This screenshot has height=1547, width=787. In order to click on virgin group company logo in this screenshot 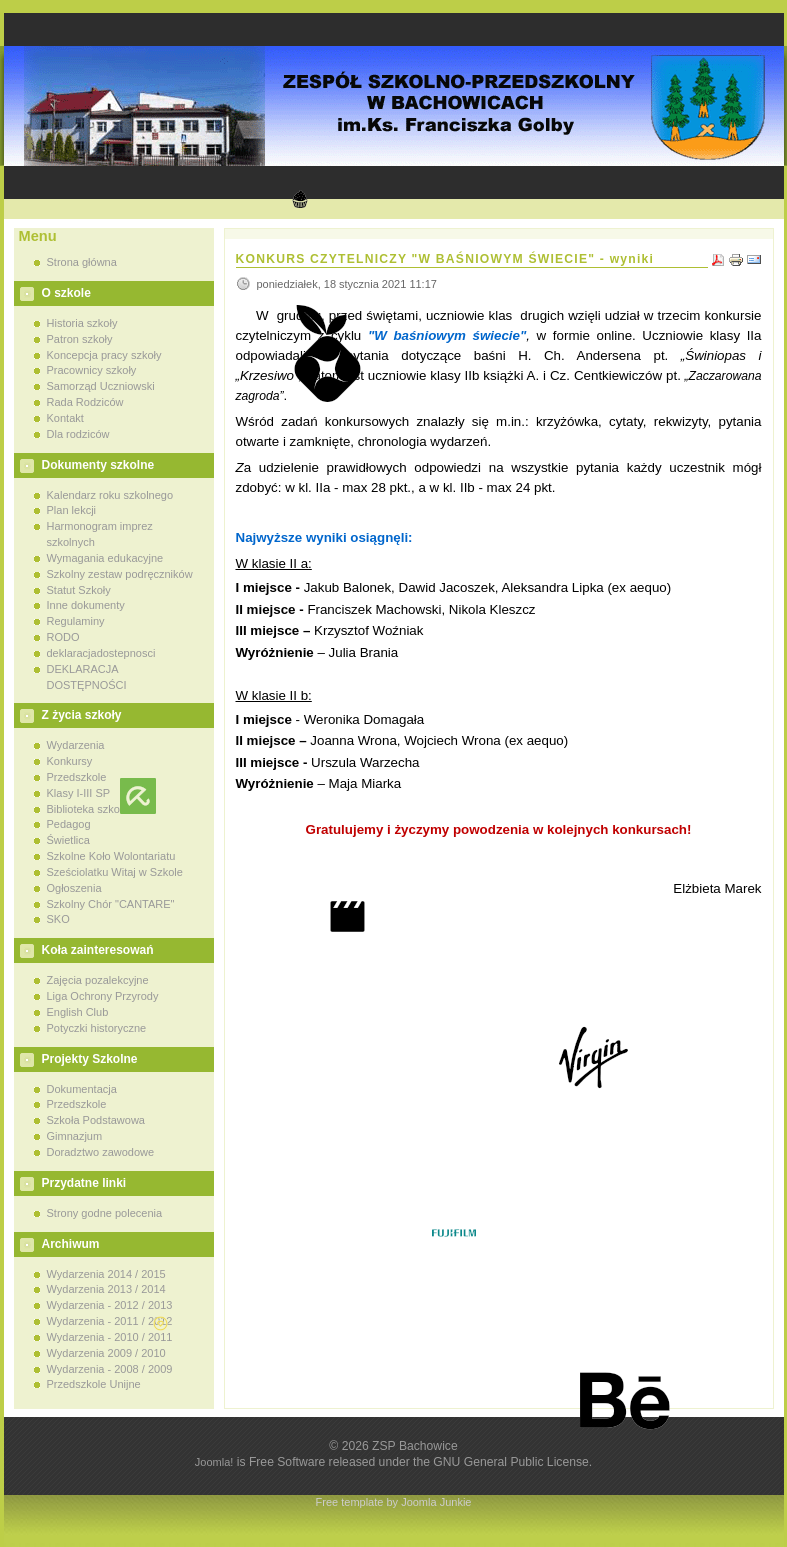, I will do `click(593, 1057)`.